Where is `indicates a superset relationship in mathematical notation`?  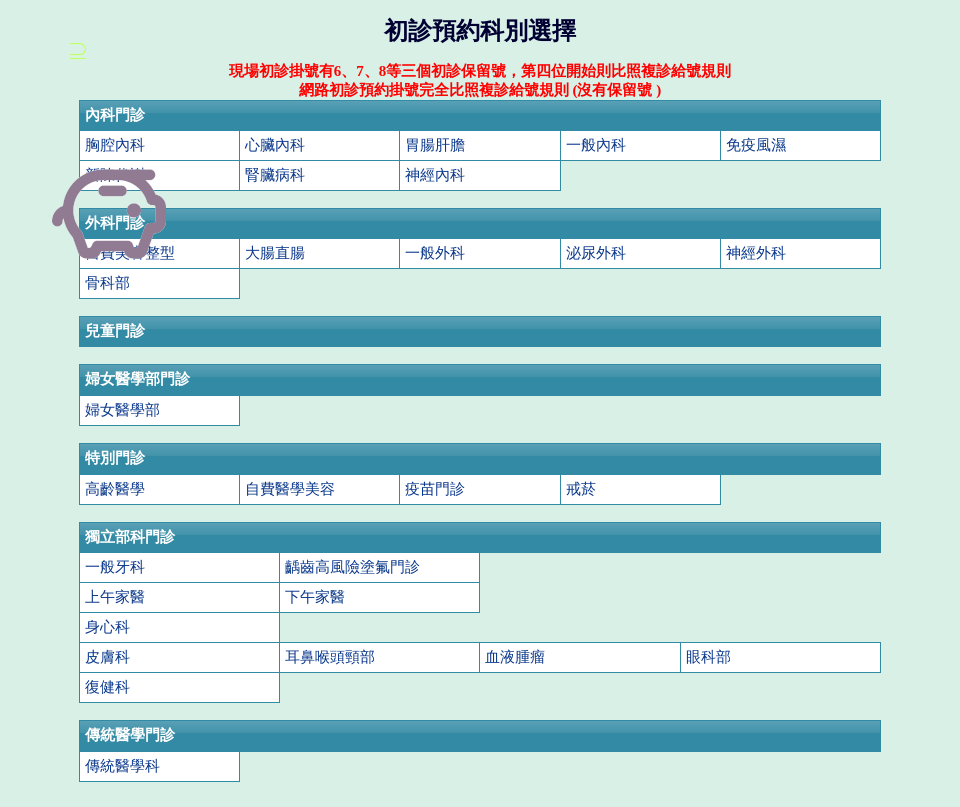
indicates a superset relationship in mathematical notation is located at coordinates (77, 51).